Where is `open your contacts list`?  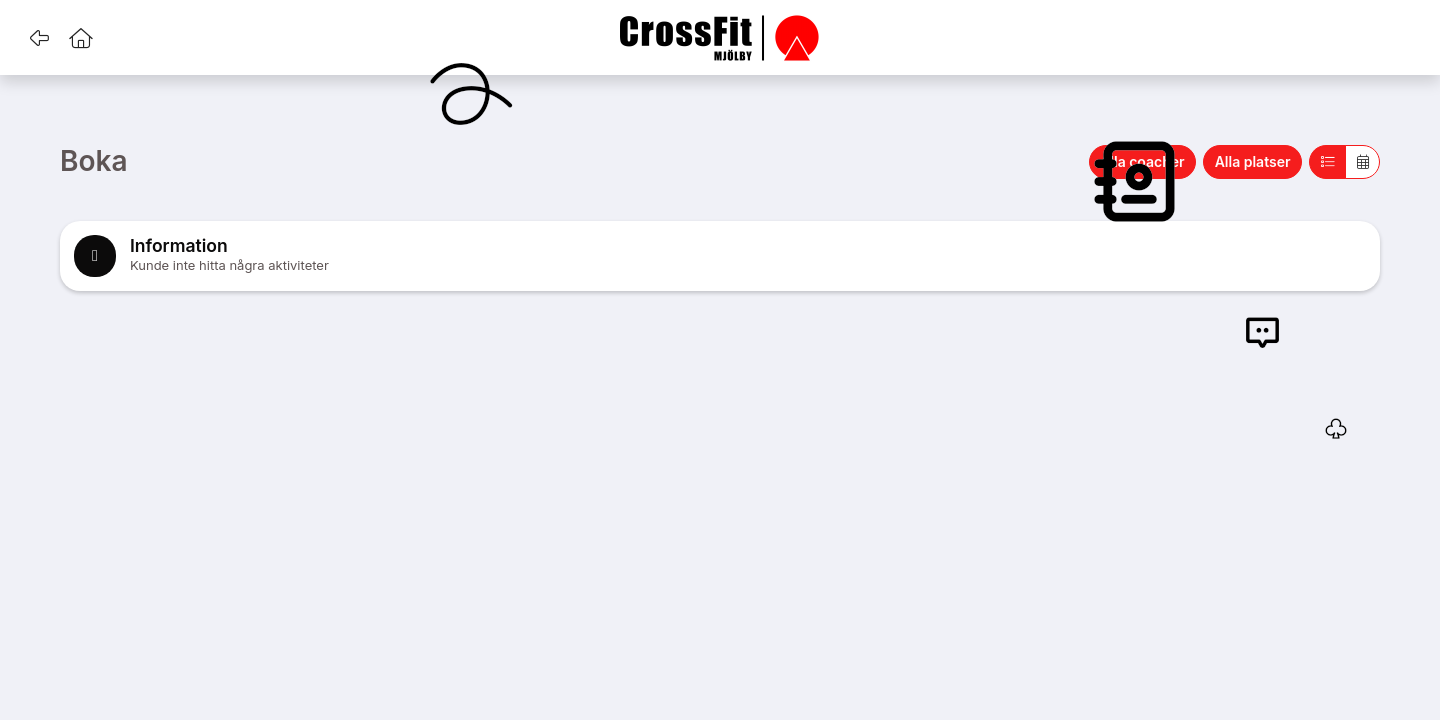
open your contacts list is located at coordinates (1134, 181).